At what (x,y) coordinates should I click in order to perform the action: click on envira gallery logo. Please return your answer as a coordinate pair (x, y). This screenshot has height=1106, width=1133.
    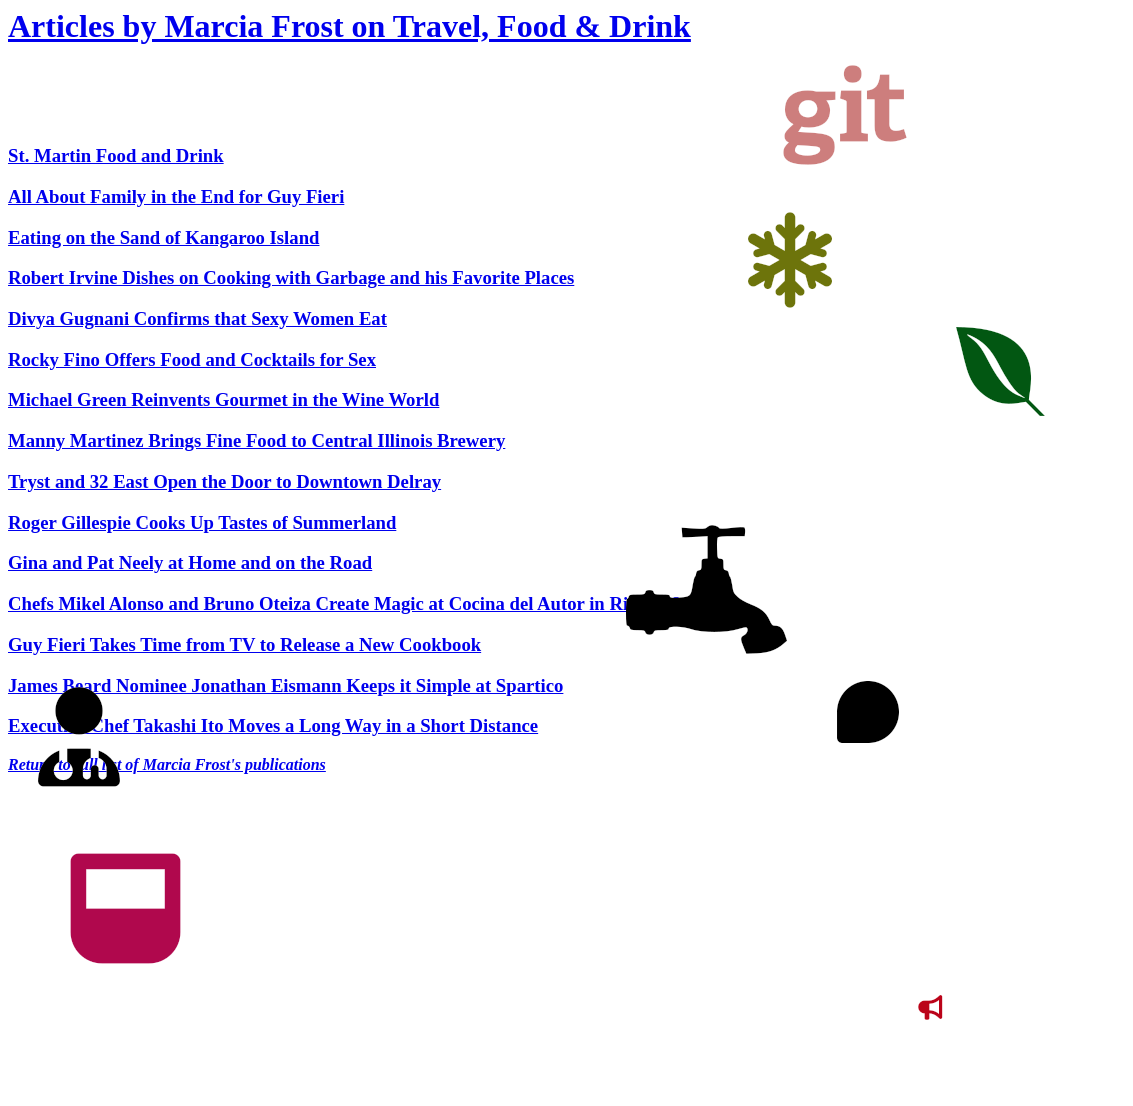
    Looking at the image, I should click on (1000, 371).